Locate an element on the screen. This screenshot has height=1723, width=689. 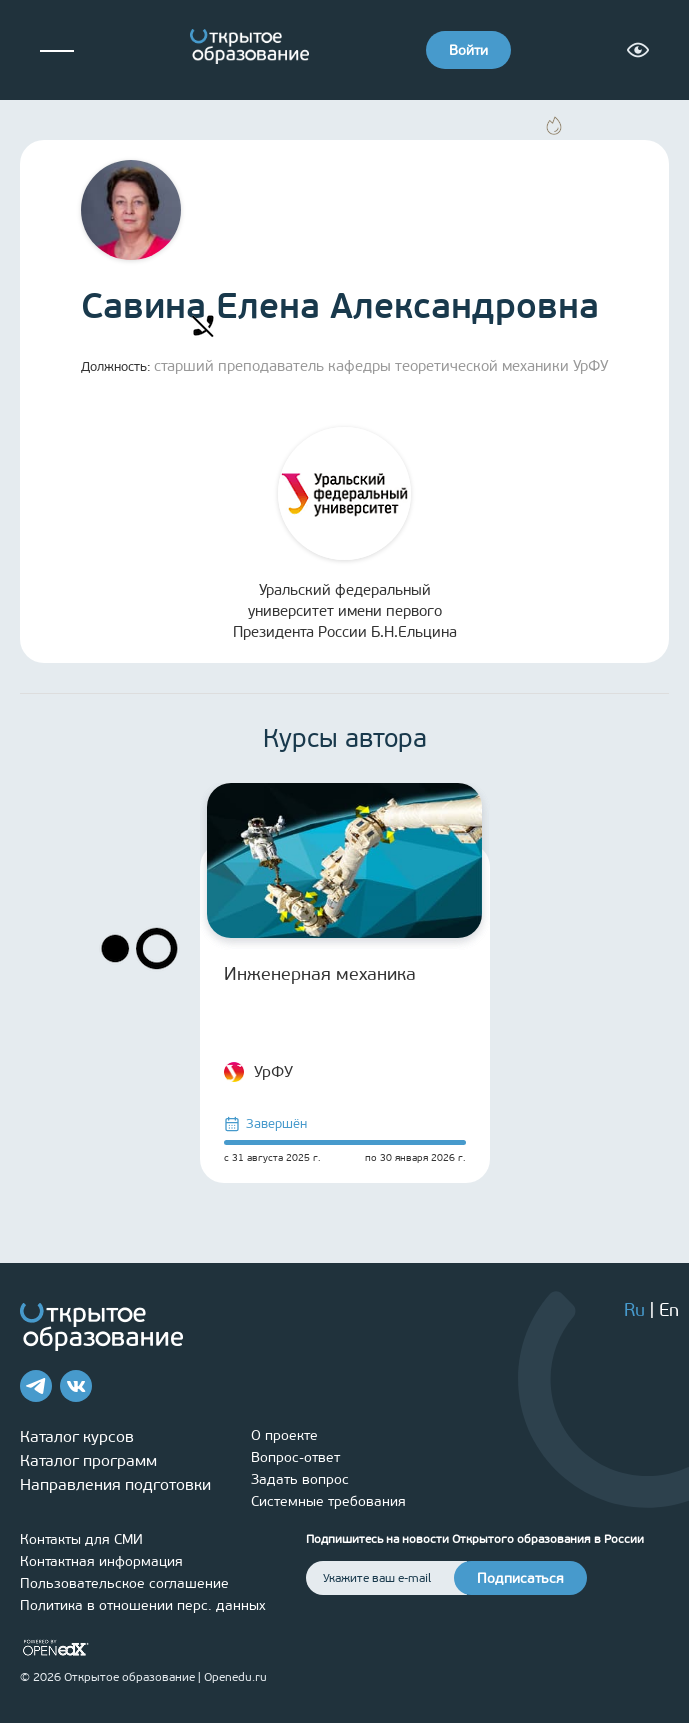
indicates weak HDR signal or low HDR quality is located at coordinates (139, 948).